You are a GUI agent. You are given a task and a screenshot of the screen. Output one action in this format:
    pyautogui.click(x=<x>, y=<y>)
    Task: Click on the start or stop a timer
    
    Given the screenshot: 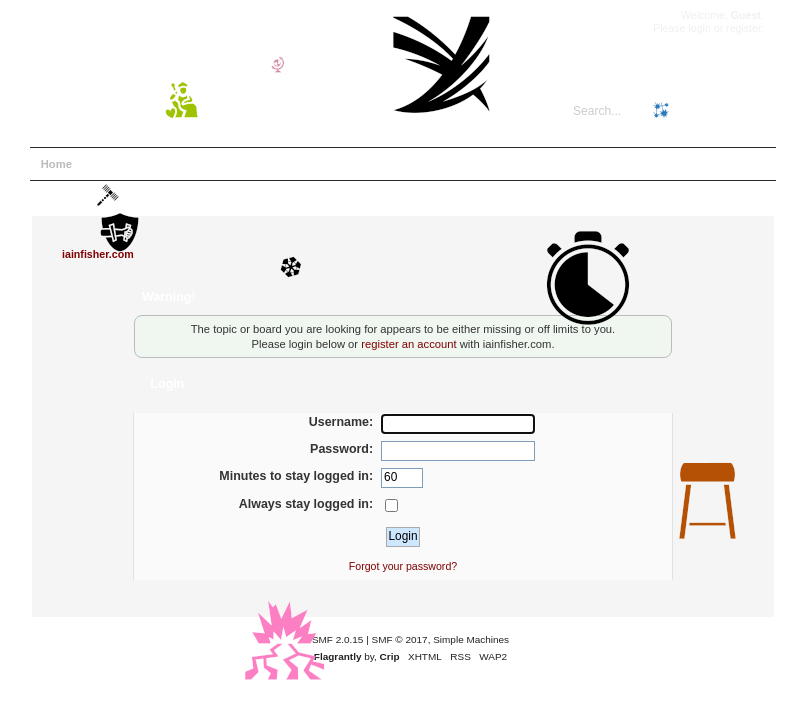 What is the action you would take?
    pyautogui.click(x=588, y=278)
    